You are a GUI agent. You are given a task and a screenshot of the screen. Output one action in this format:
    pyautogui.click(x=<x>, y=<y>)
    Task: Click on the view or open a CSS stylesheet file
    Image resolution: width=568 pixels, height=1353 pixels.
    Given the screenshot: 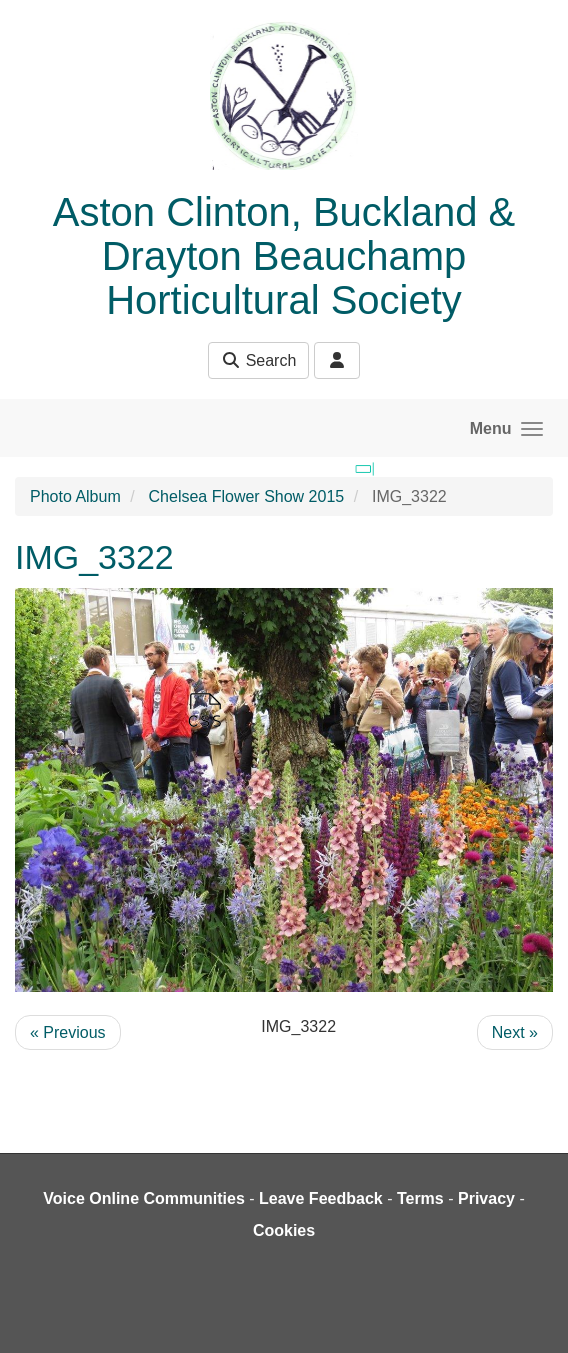 What is the action you would take?
    pyautogui.click(x=205, y=711)
    